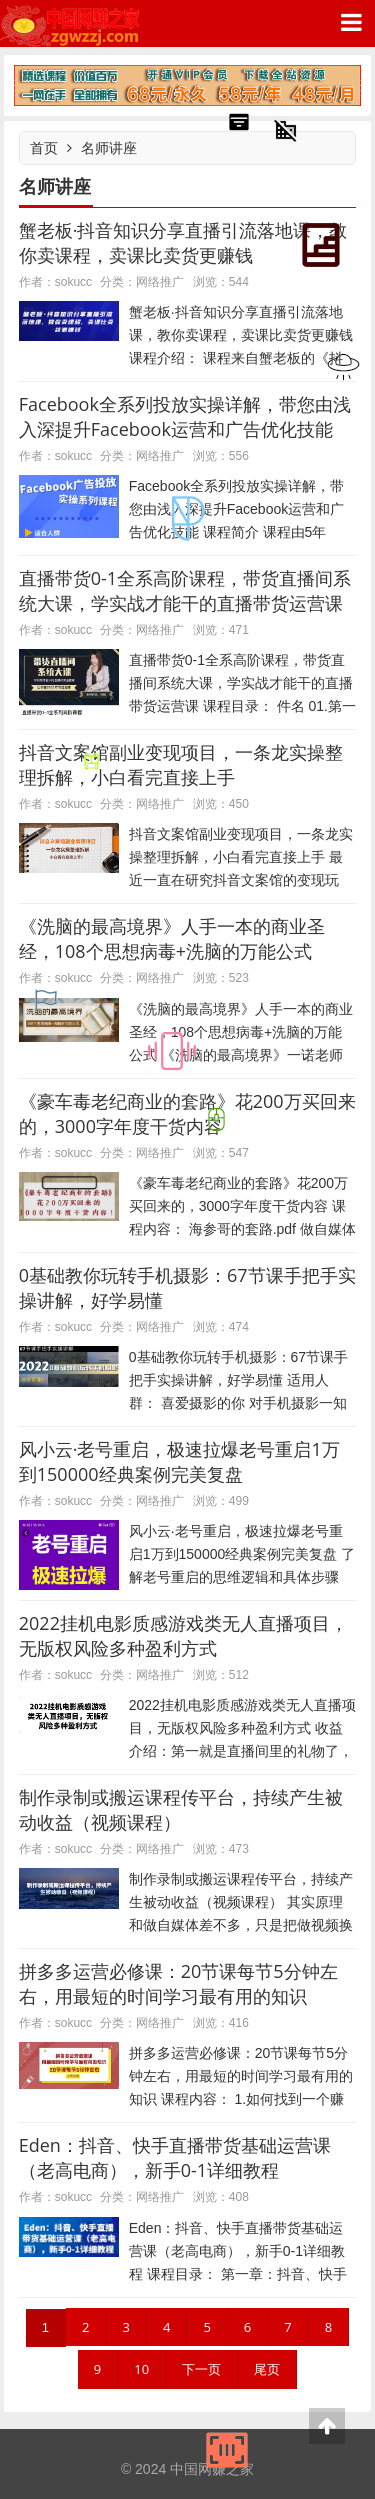  What do you see at coordinates (227, 2450) in the screenshot?
I see `scan a barcode` at bounding box center [227, 2450].